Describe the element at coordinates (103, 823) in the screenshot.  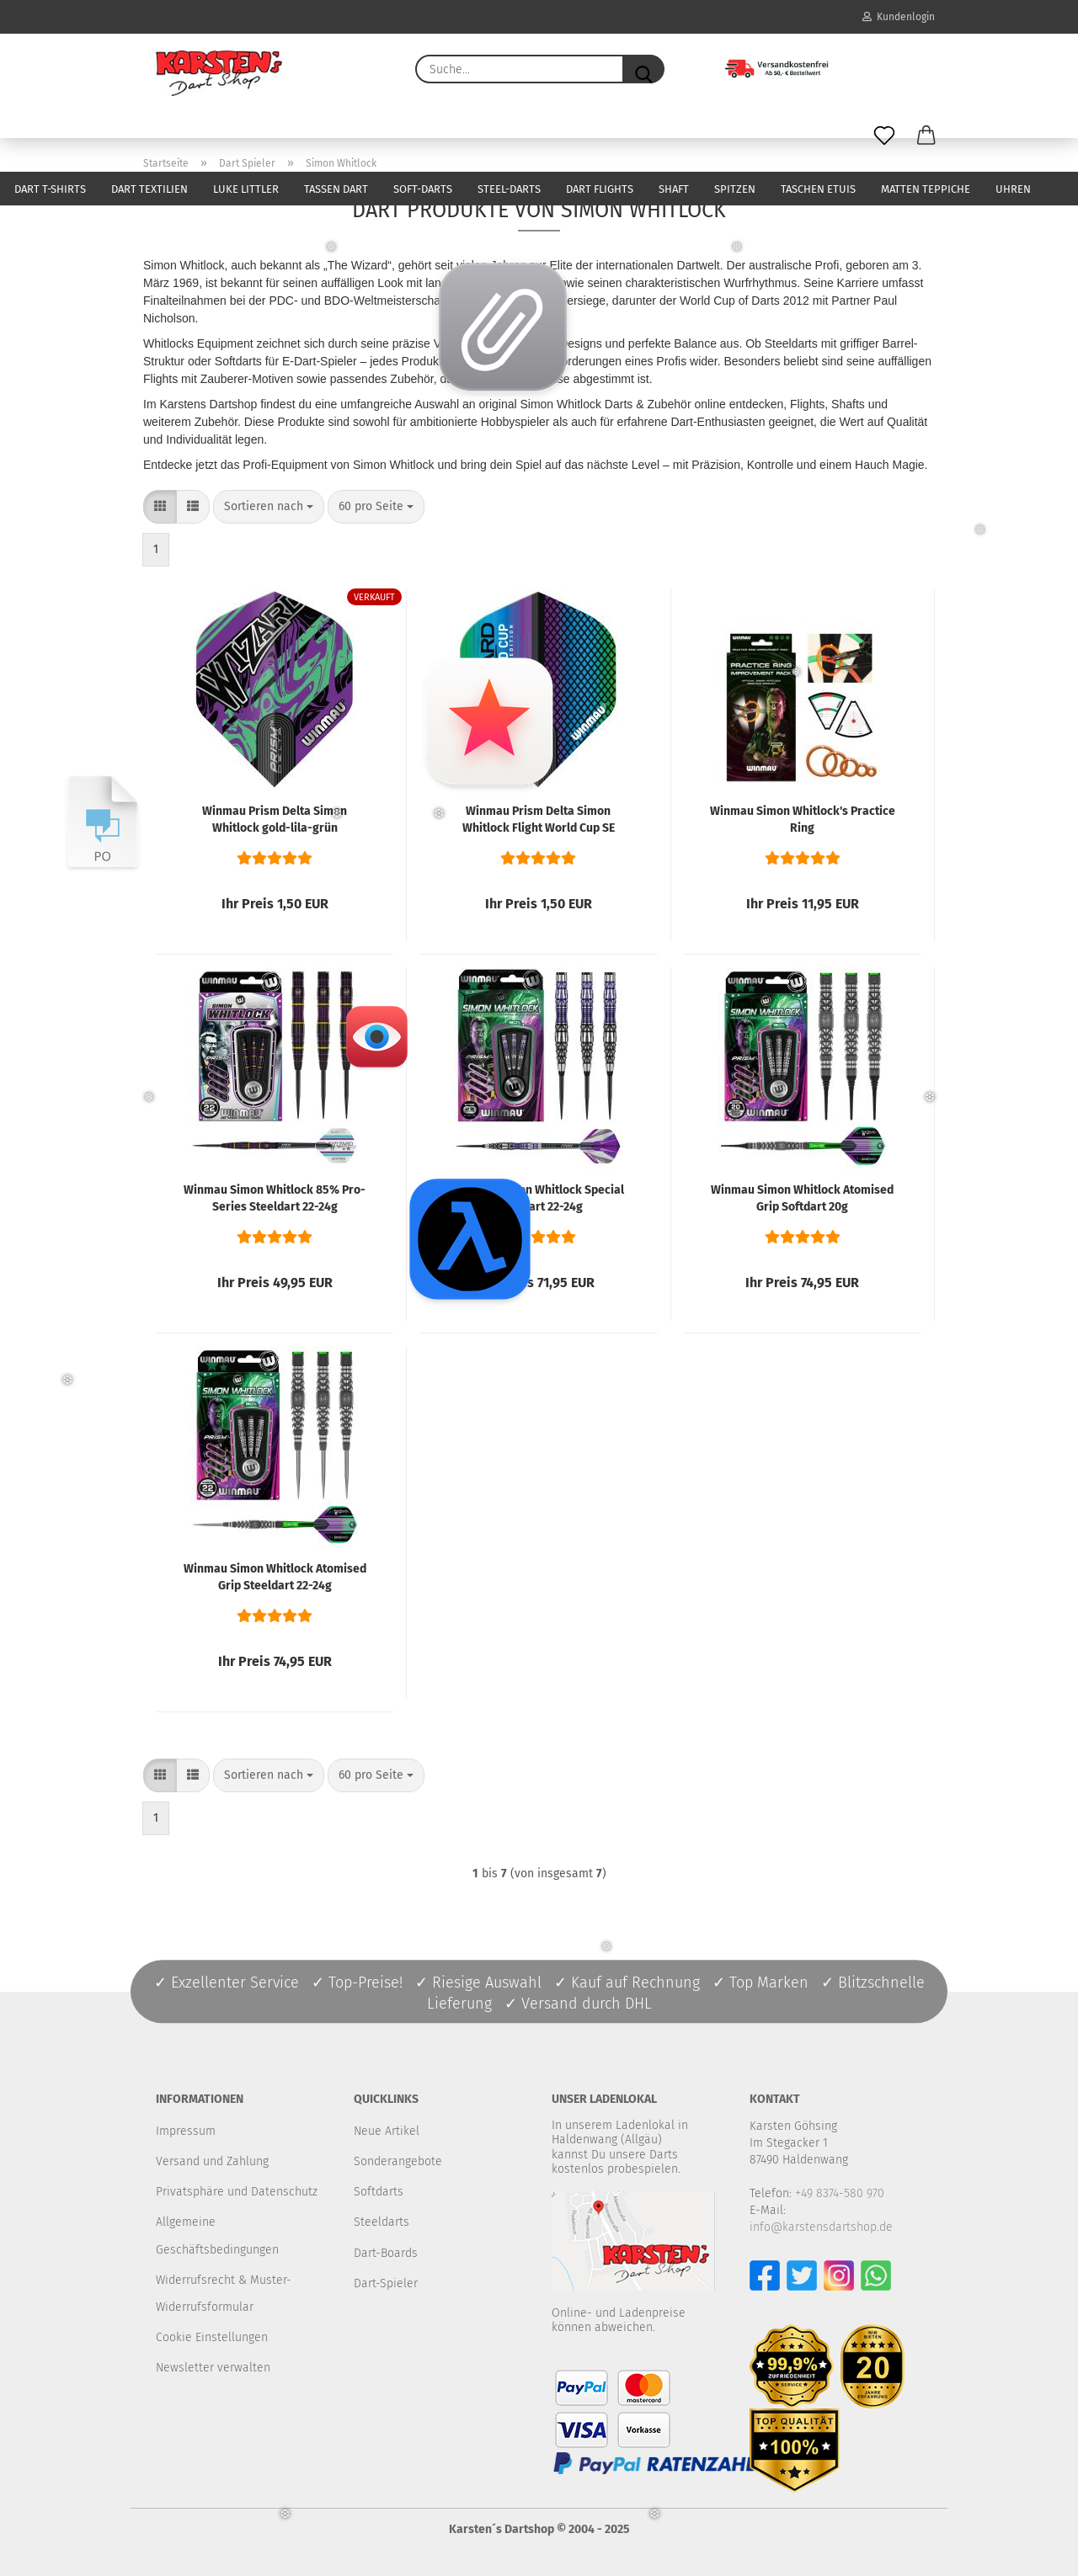
I see `a PO translation file` at that location.